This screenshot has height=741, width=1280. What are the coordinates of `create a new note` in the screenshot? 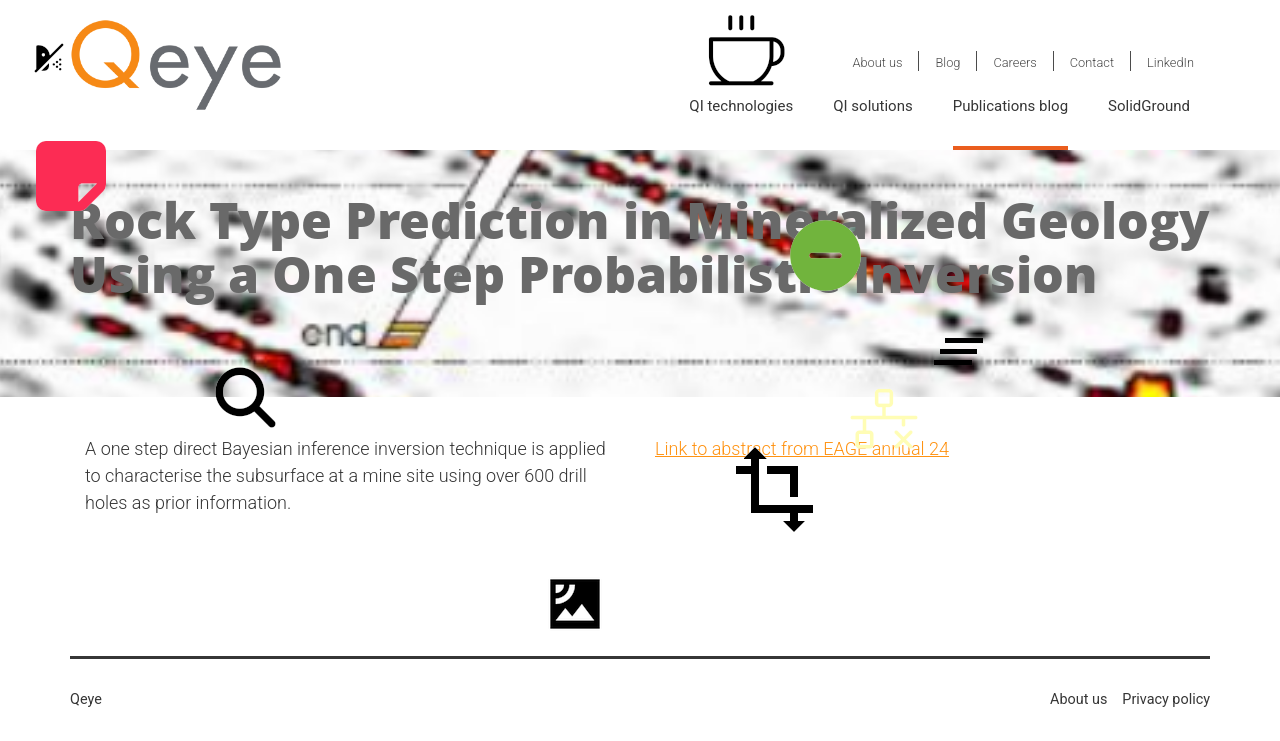 It's located at (71, 176).